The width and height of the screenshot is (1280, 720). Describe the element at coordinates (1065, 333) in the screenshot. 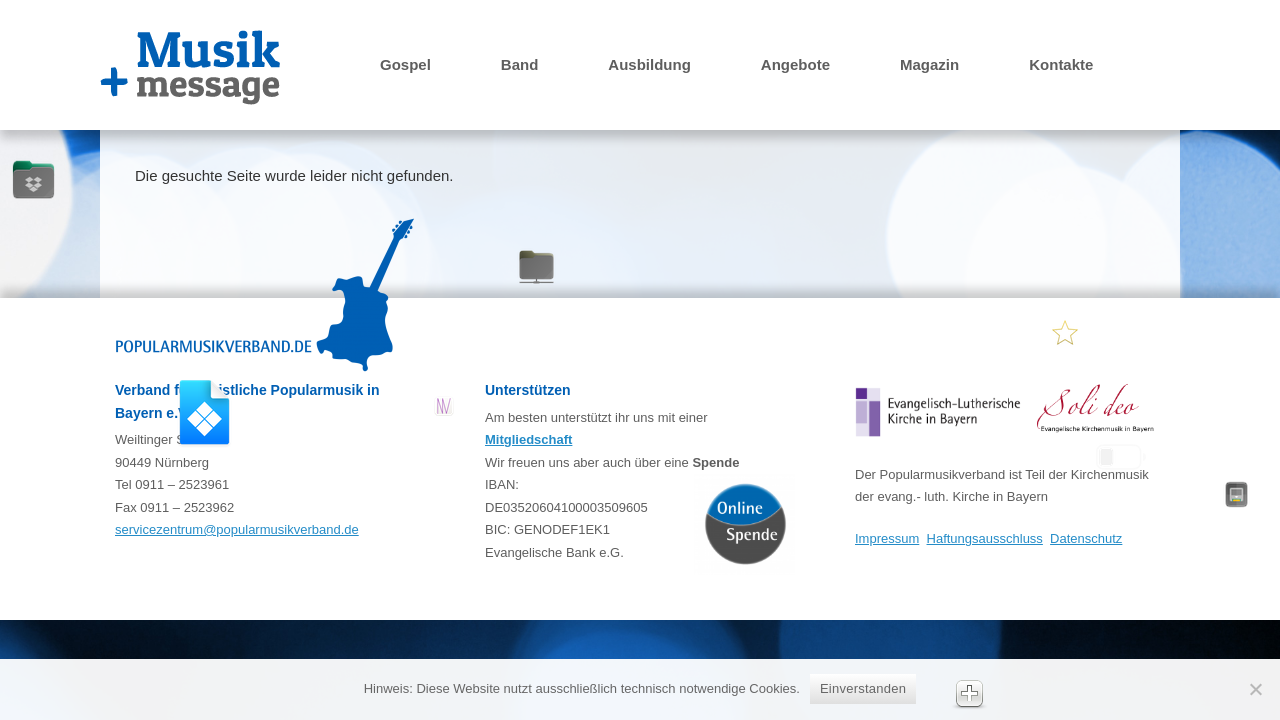

I see `item not marked as favorite` at that location.